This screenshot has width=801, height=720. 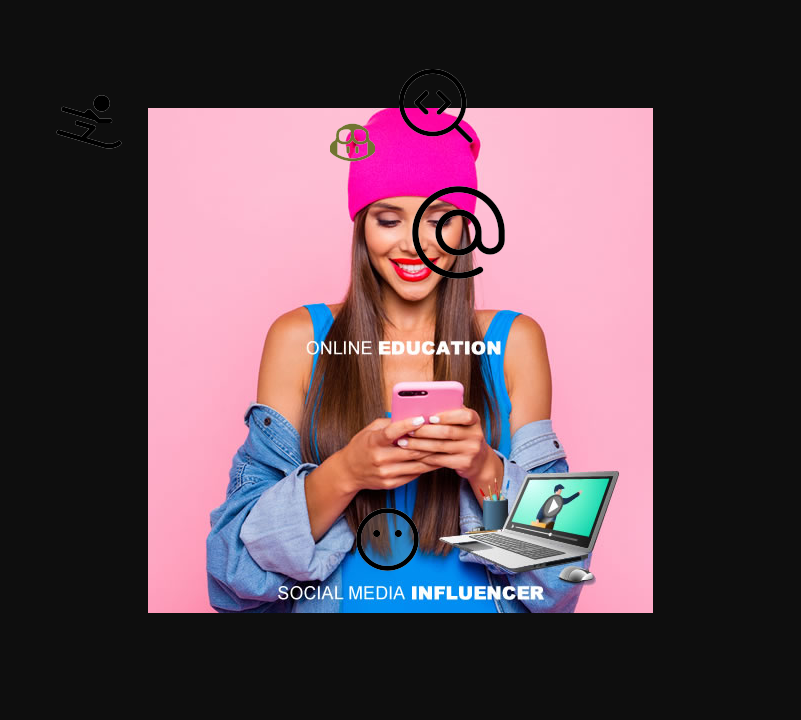 What do you see at coordinates (352, 142) in the screenshot?
I see `access github copilot ai assistant` at bounding box center [352, 142].